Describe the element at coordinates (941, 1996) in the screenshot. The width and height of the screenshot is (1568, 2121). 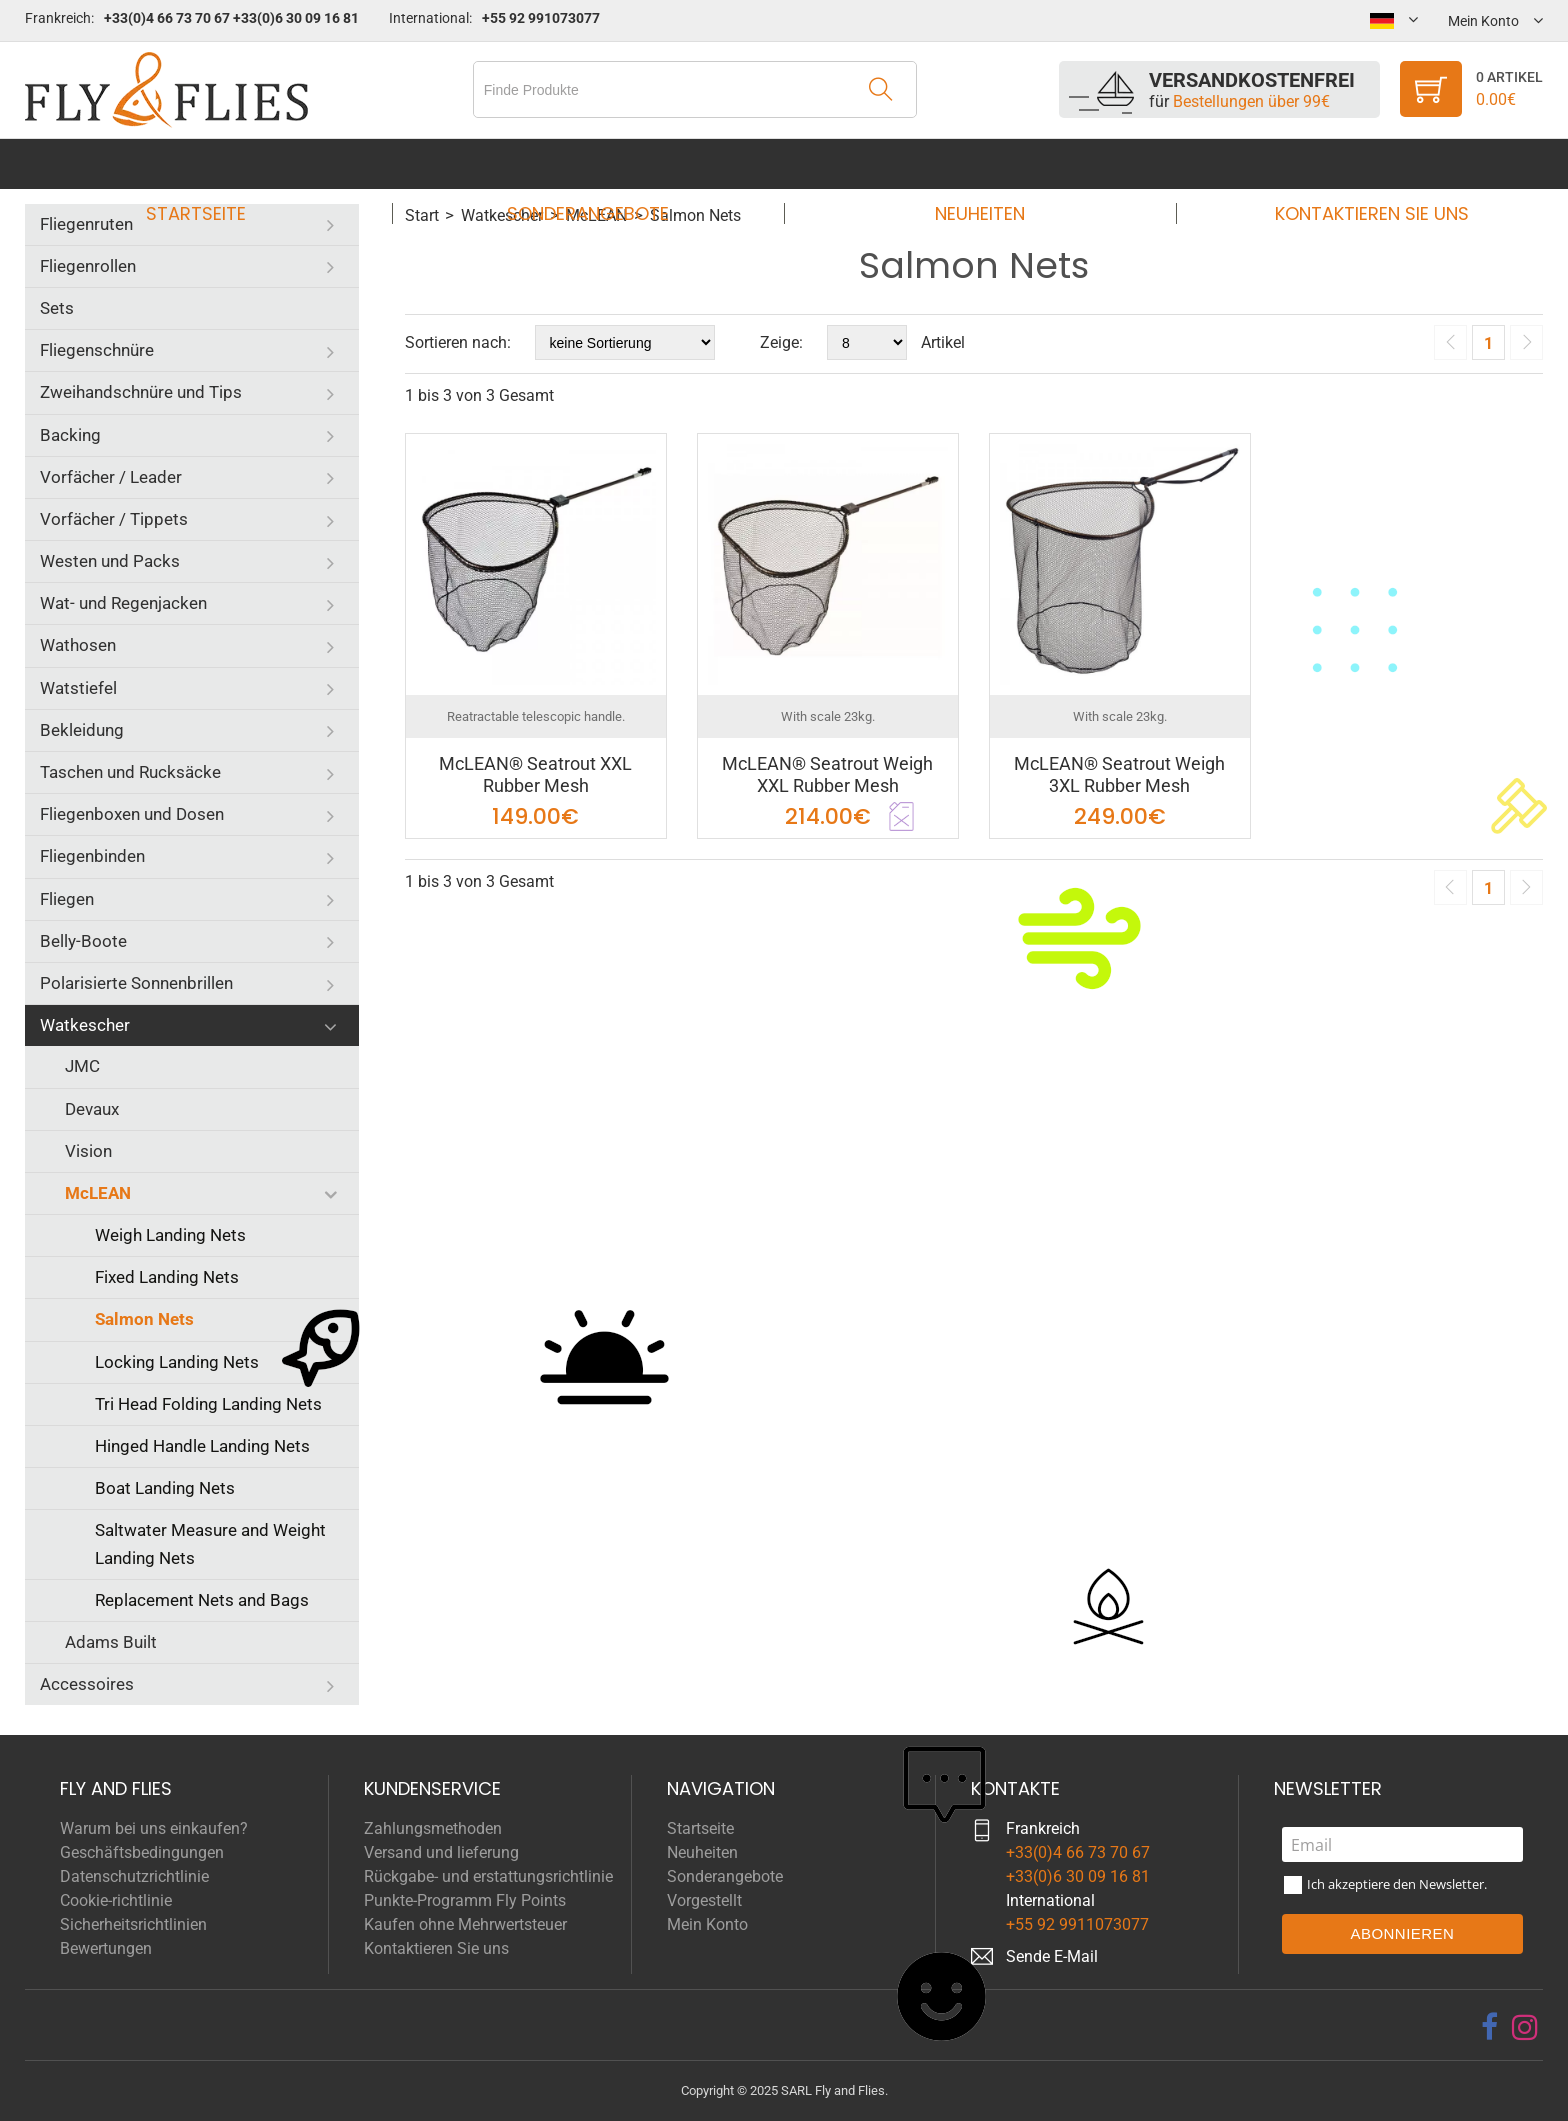
I see `add an emoji or reaction` at that location.